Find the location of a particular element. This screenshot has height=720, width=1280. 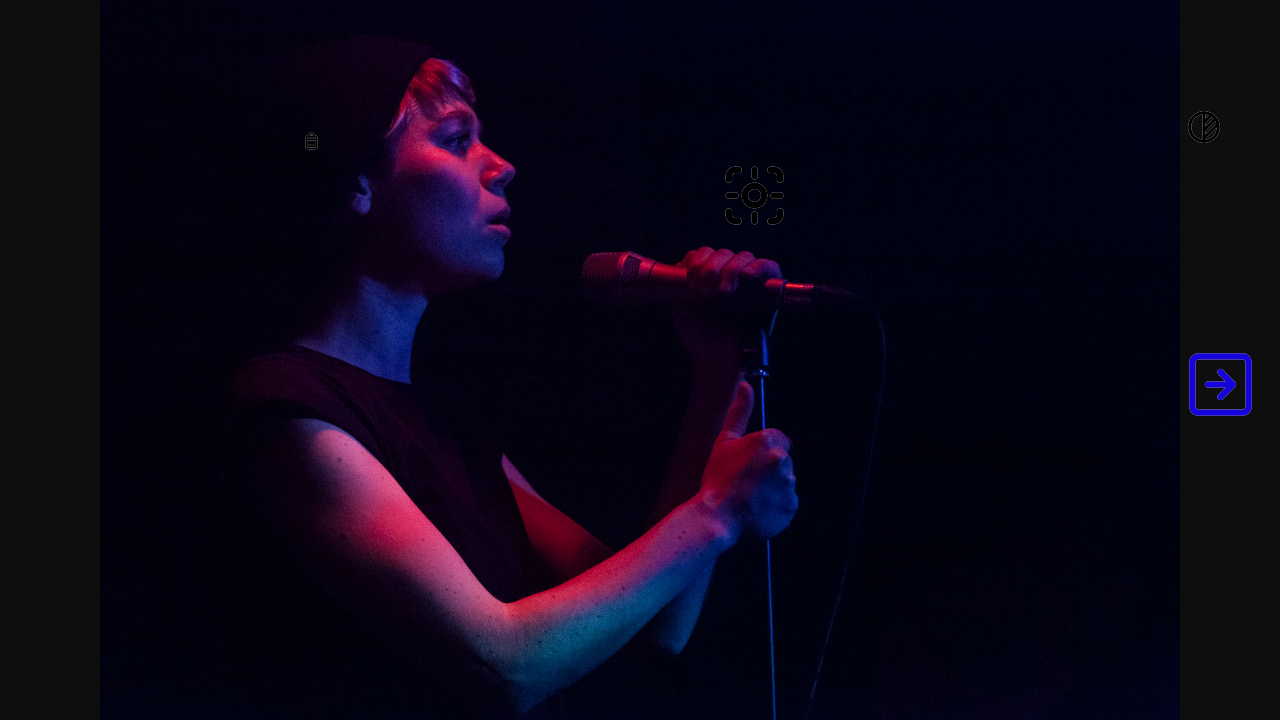

activate camera or photo sensor is located at coordinates (754, 195).